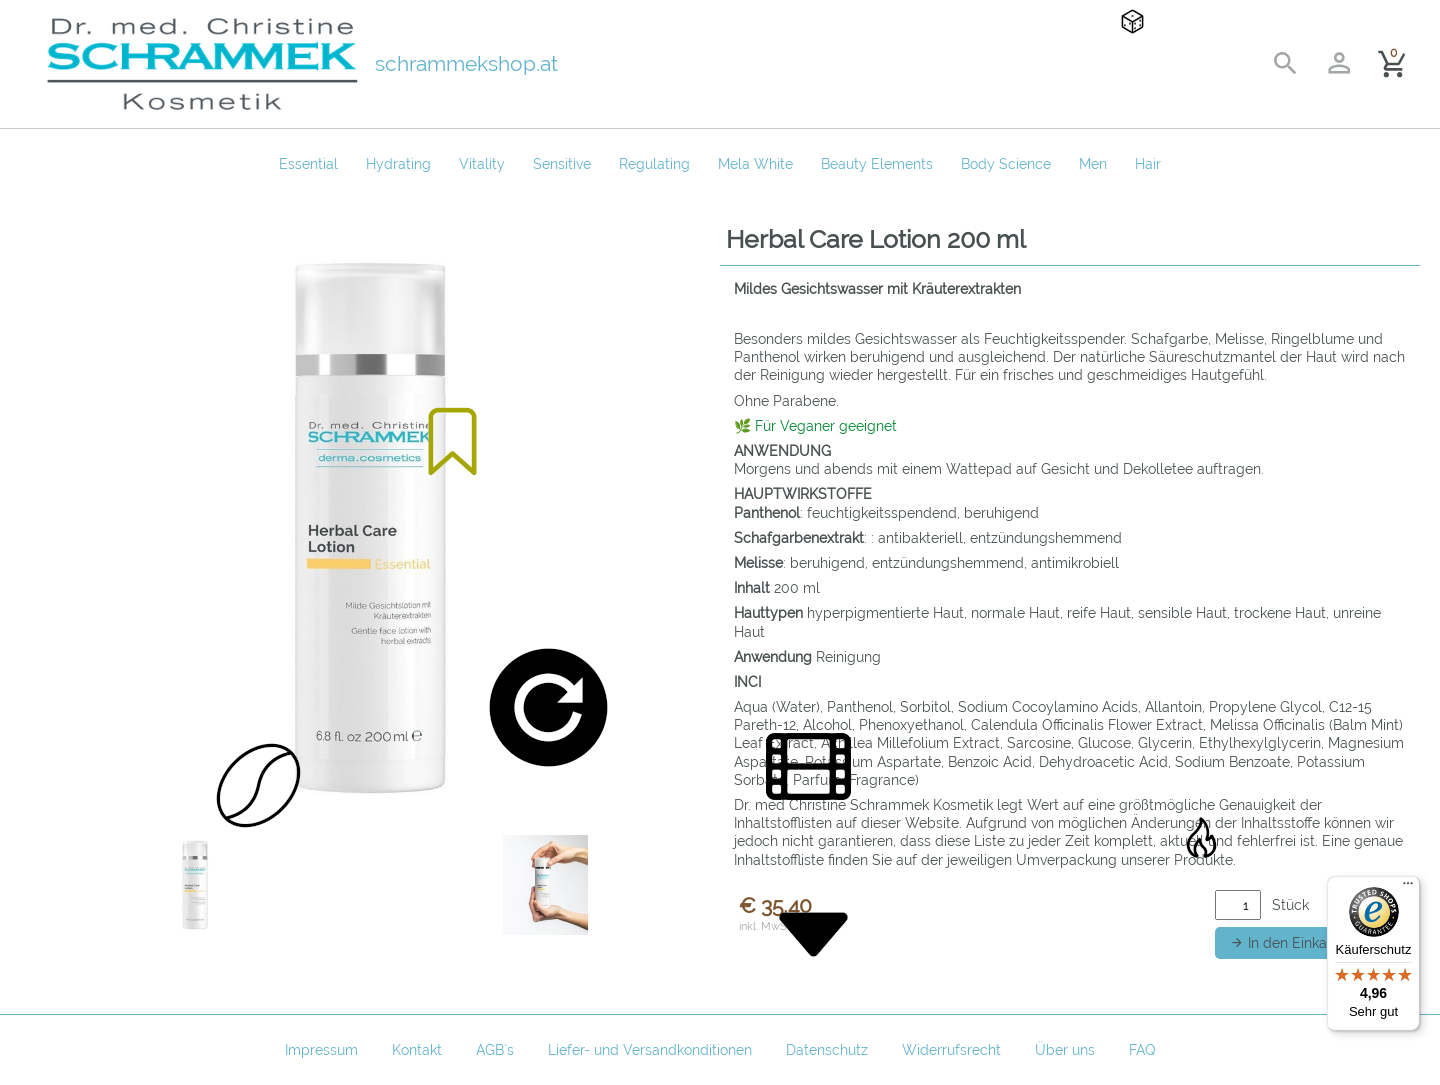 Image resolution: width=1440 pixels, height=1085 pixels. What do you see at coordinates (808, 766) in the screenshot?
I see `access video or film content` at bounding box center [808, 766].